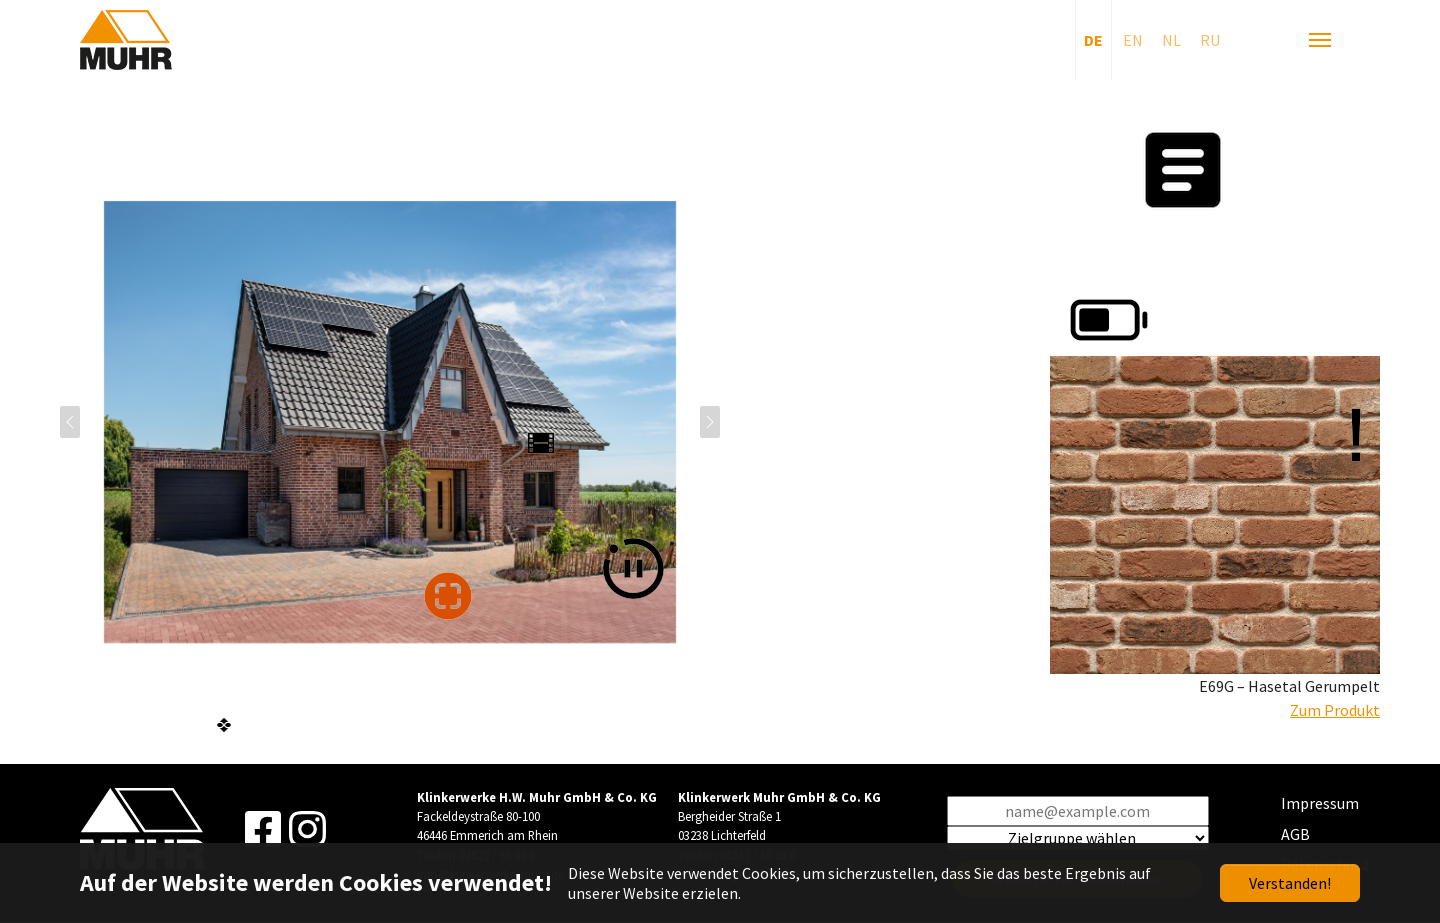 Image resolution: width=1440 pixels, height=923 pixels. I want to click on indicates battery at 50% charge level, so click(1109, 320).